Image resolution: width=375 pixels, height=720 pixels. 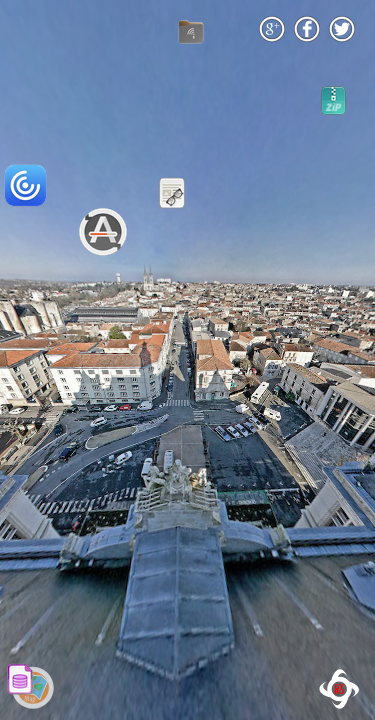 What do you see at coordinates (20, 679) in the screenshot?
I see `open a database template file` at bounding box center [20, 679].